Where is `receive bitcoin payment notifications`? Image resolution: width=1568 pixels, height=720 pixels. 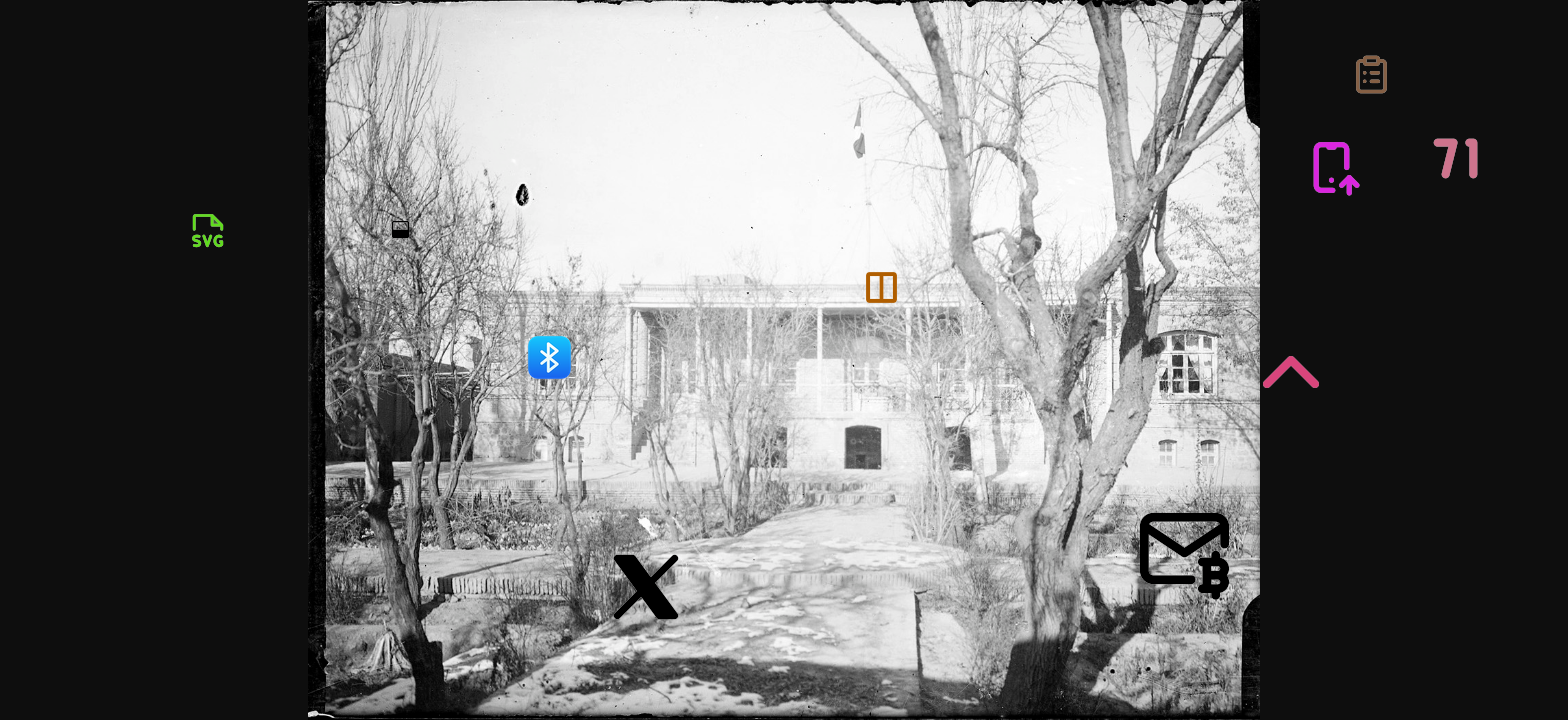 receive bitcoin payment notifications is located at coordinates (1184, 548).